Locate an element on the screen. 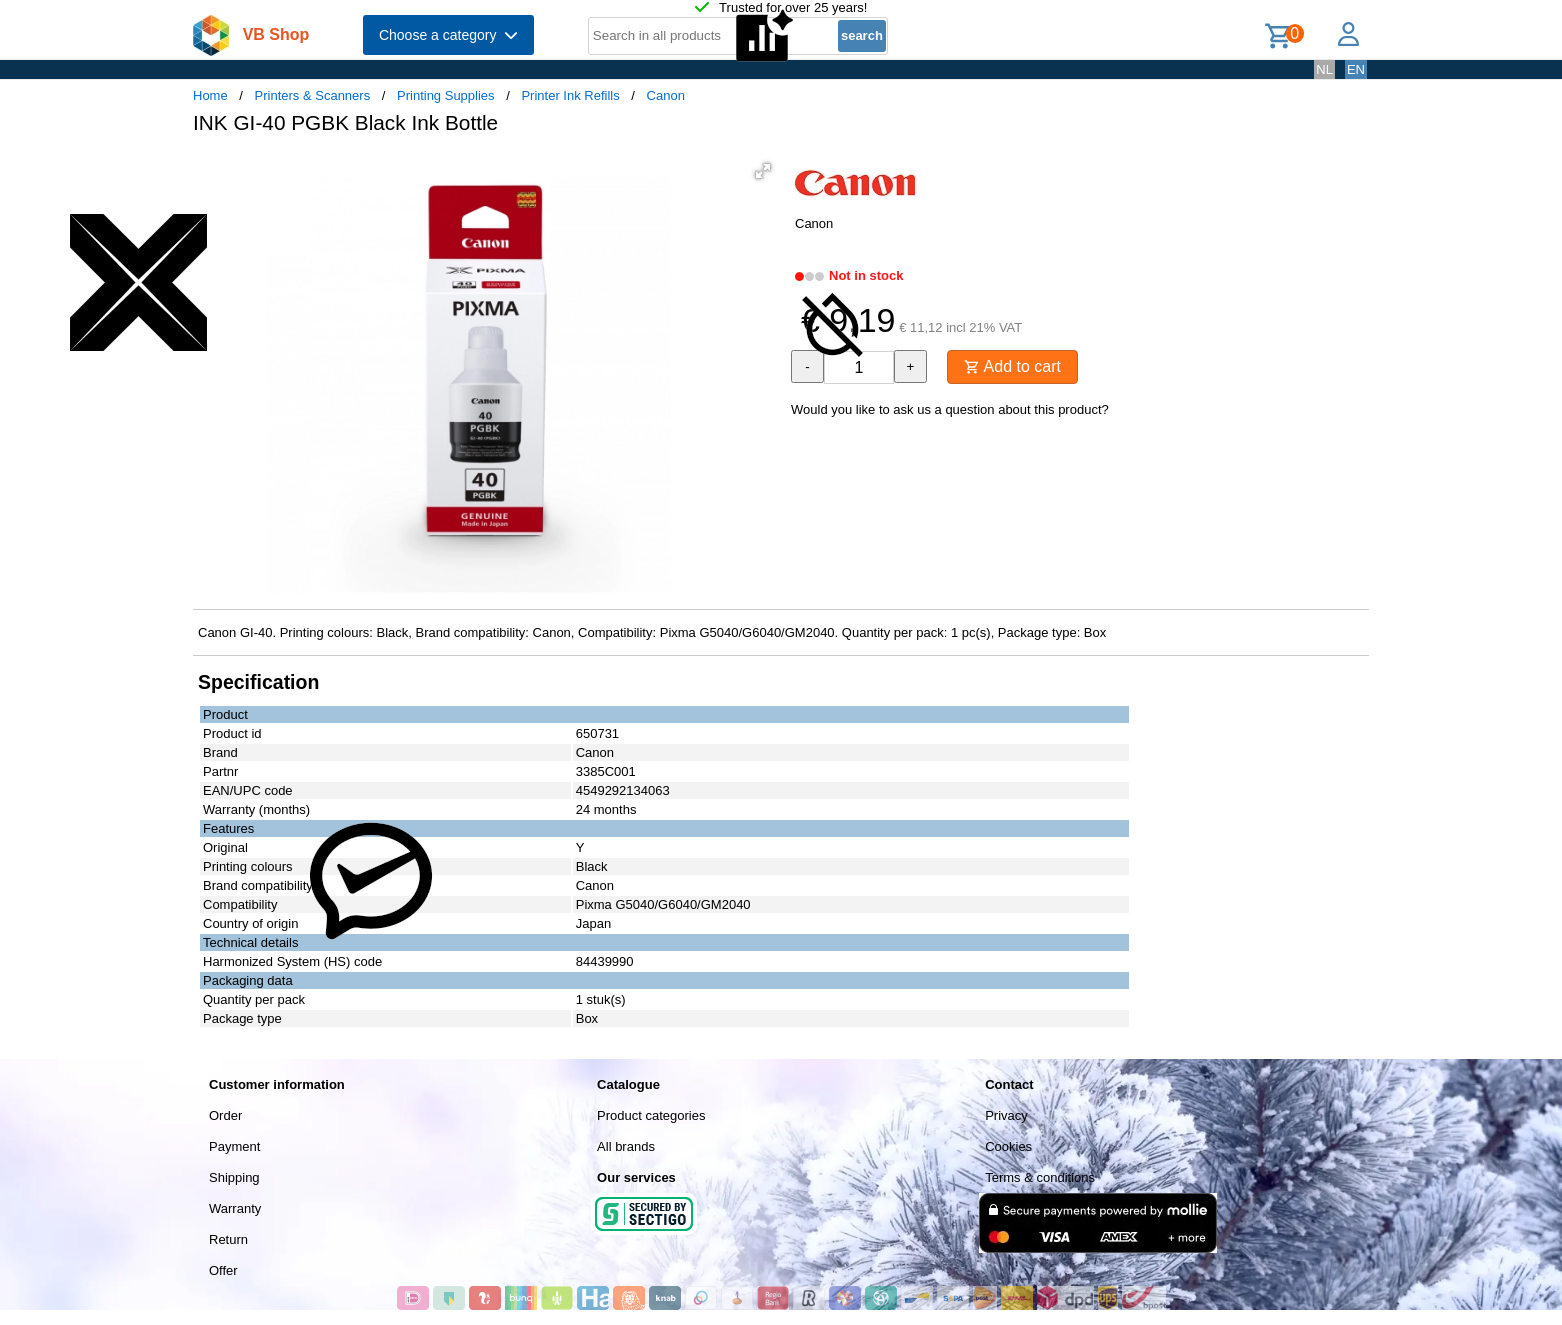 The image size is (1562, 1325). view AI-powered analytics dashboard is located at coordinates (762, 38).